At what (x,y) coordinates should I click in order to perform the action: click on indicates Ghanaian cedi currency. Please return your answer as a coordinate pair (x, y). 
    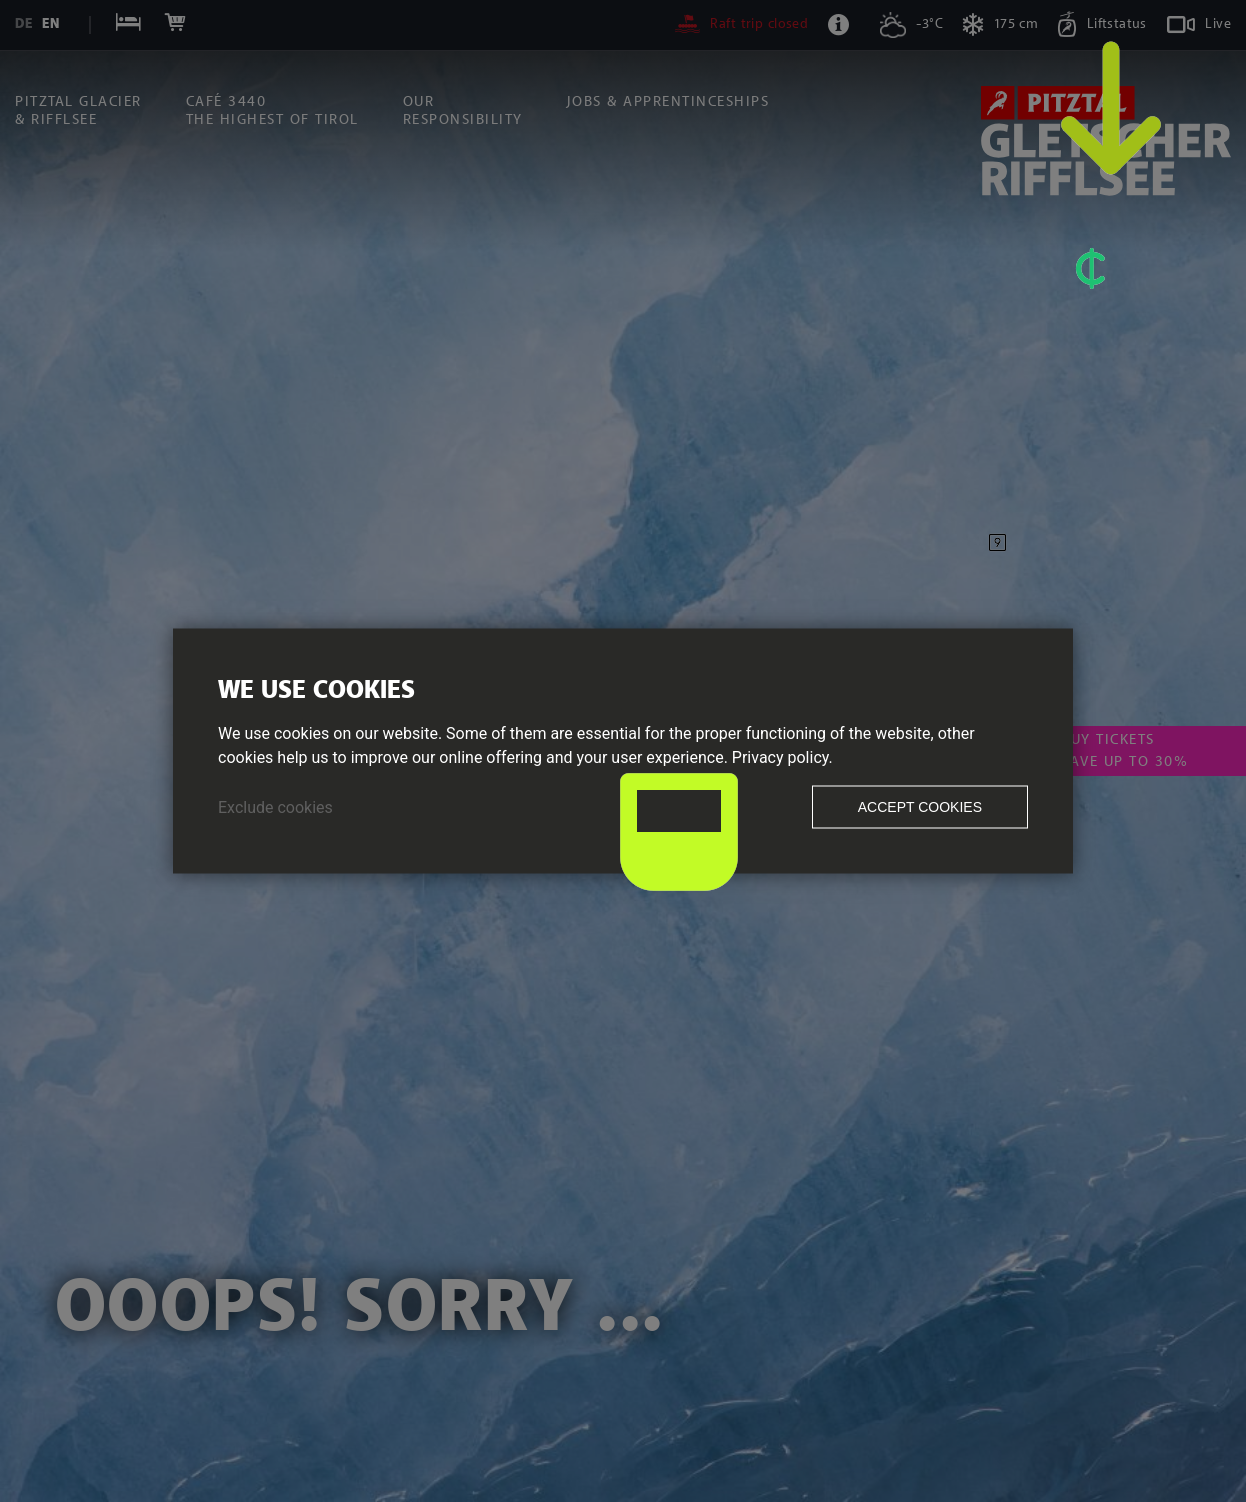
    Looking at the image, I should click on (1090, 268).